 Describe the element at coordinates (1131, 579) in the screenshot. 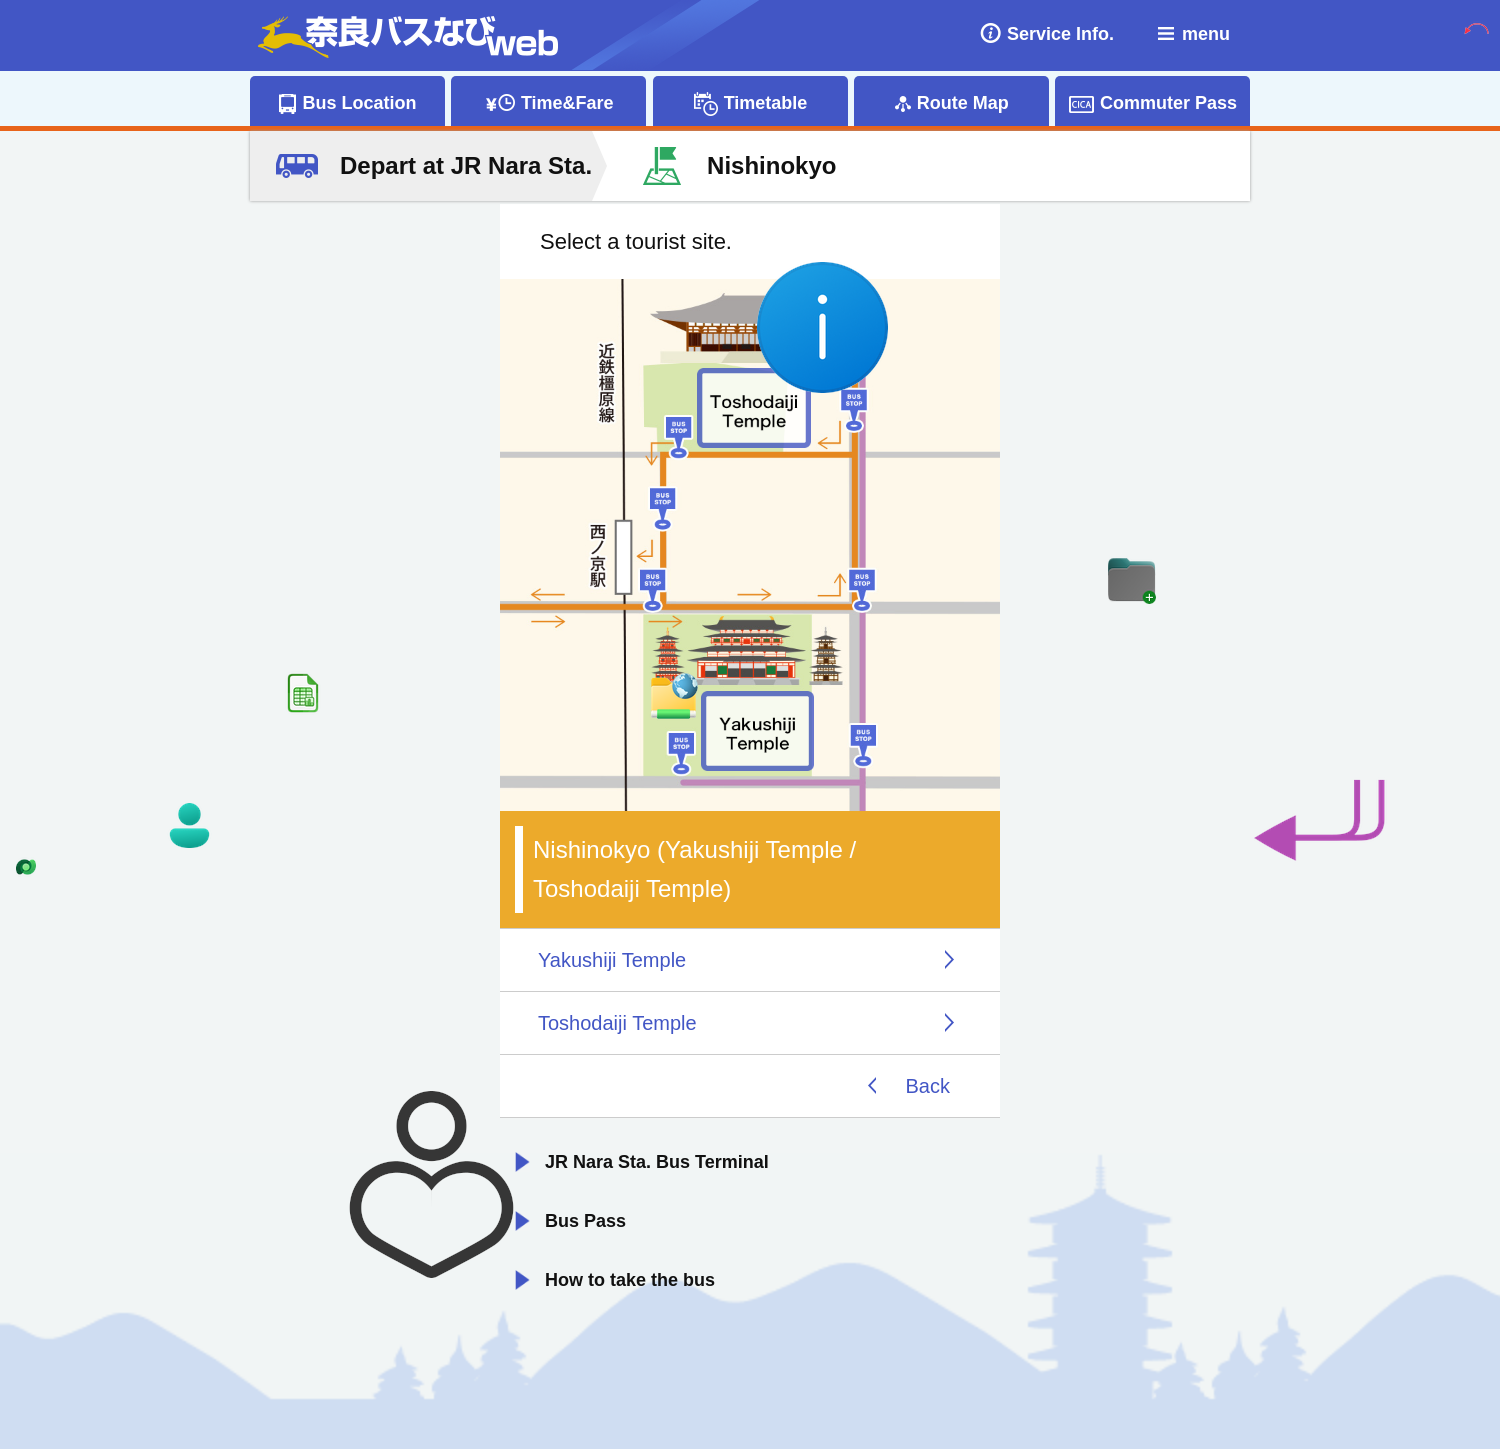

I see `create a new folder` at that location.